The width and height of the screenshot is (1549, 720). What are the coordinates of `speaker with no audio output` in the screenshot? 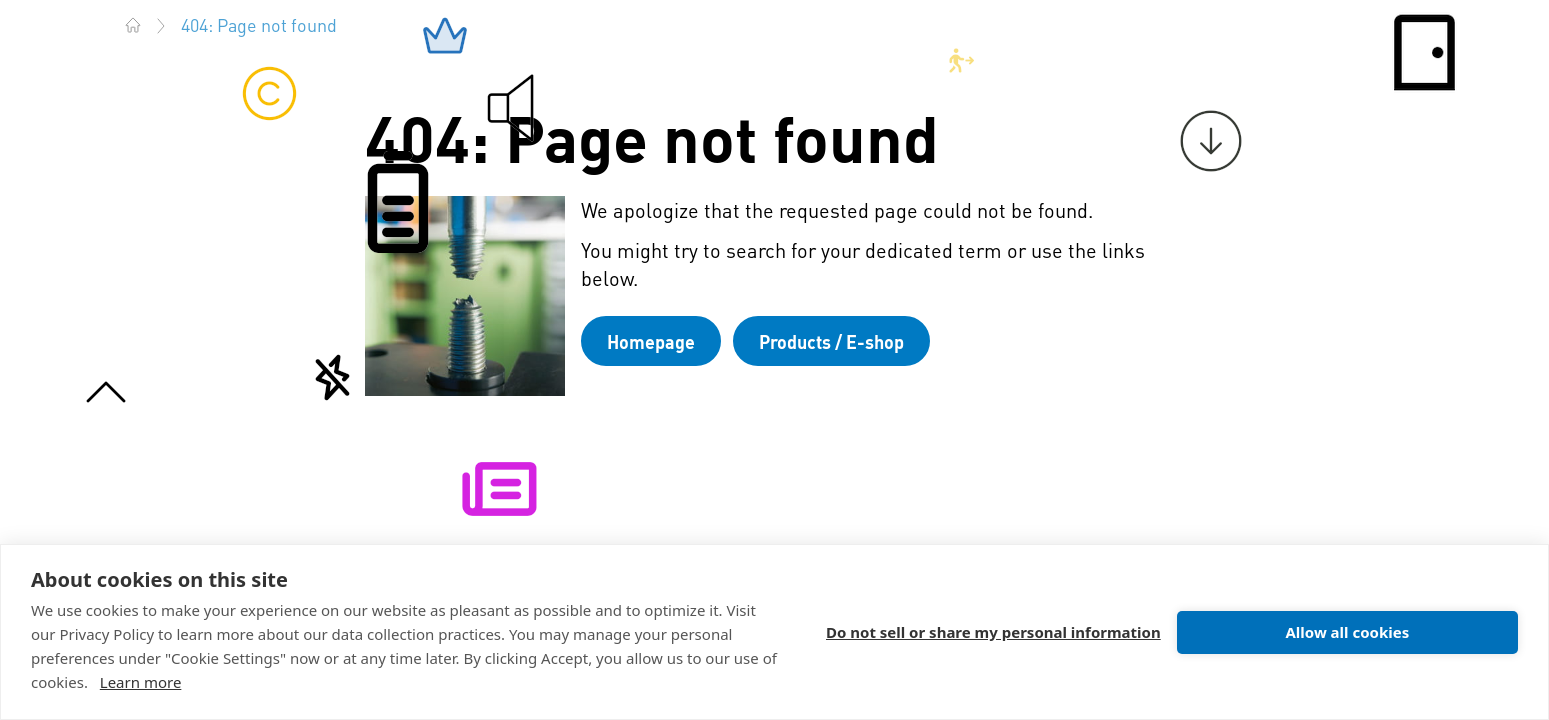 It's located at (524, 108).